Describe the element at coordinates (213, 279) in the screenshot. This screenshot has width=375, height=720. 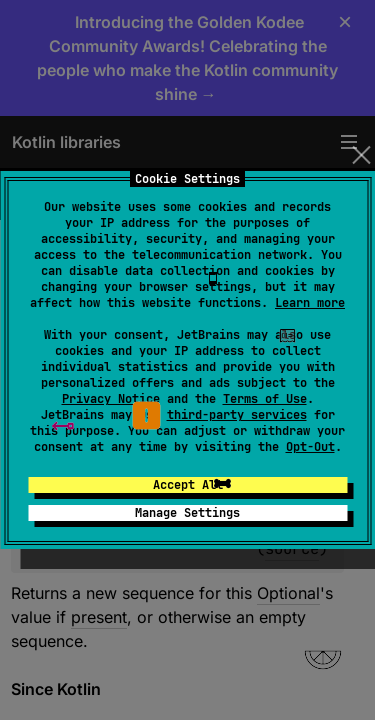
I see `dock your device to a charging station` at that location.